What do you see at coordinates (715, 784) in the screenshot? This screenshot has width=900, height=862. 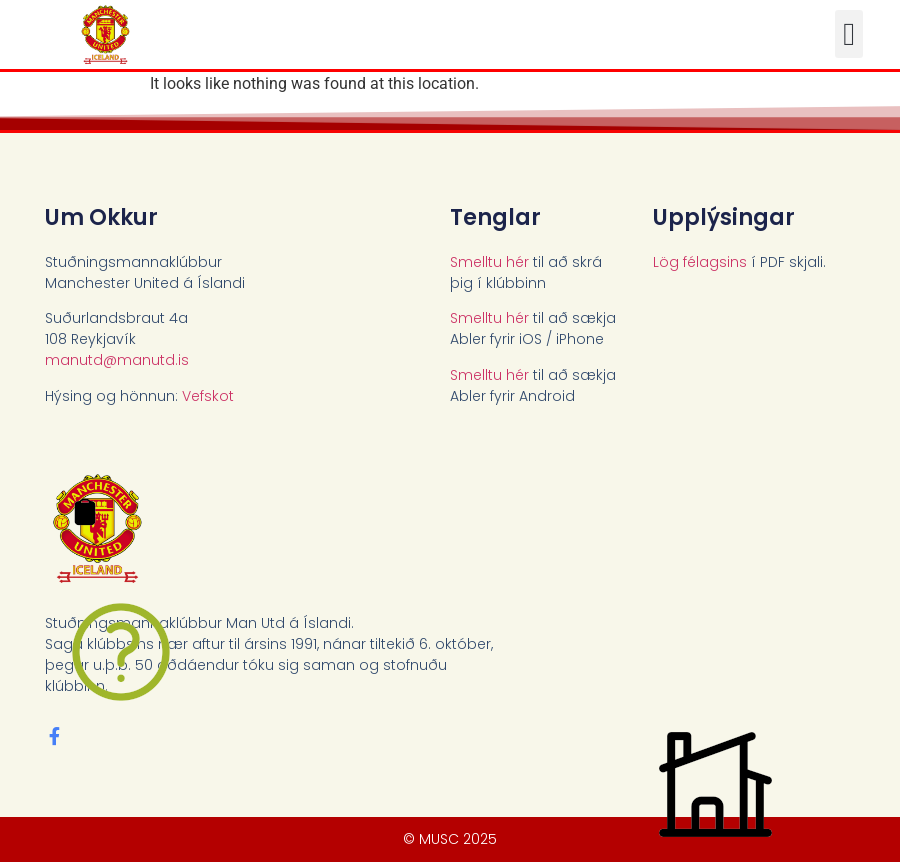 I see `navigate to home screen` at bounding box center [715, 784].